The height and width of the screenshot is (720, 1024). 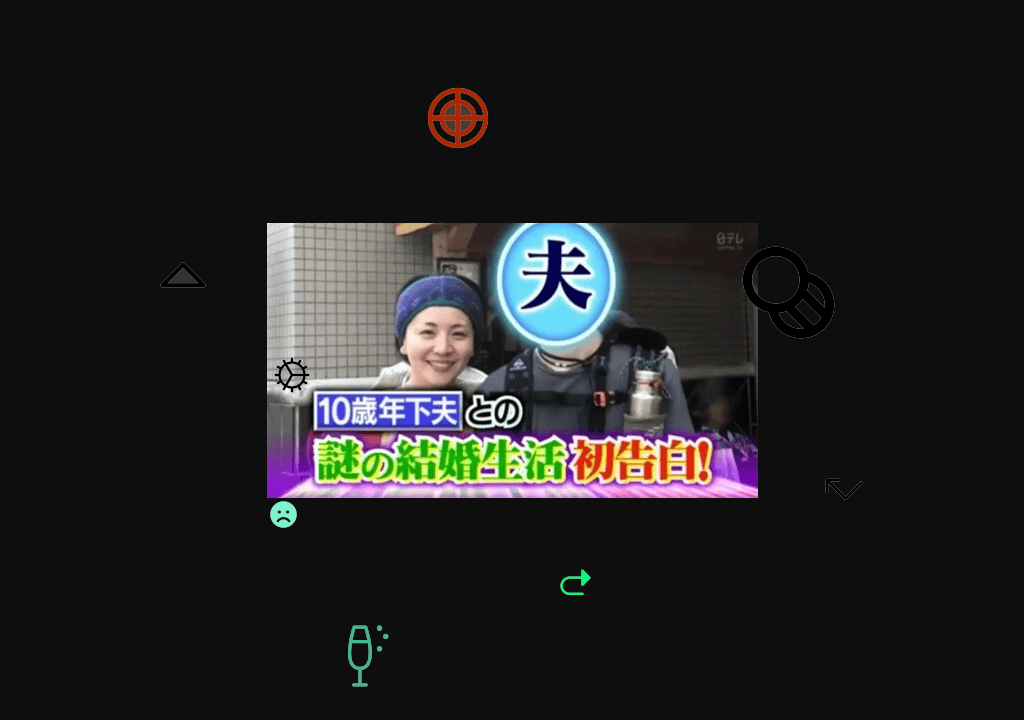 I want to click on collapse an expanded section, so click(x=183, y=277).